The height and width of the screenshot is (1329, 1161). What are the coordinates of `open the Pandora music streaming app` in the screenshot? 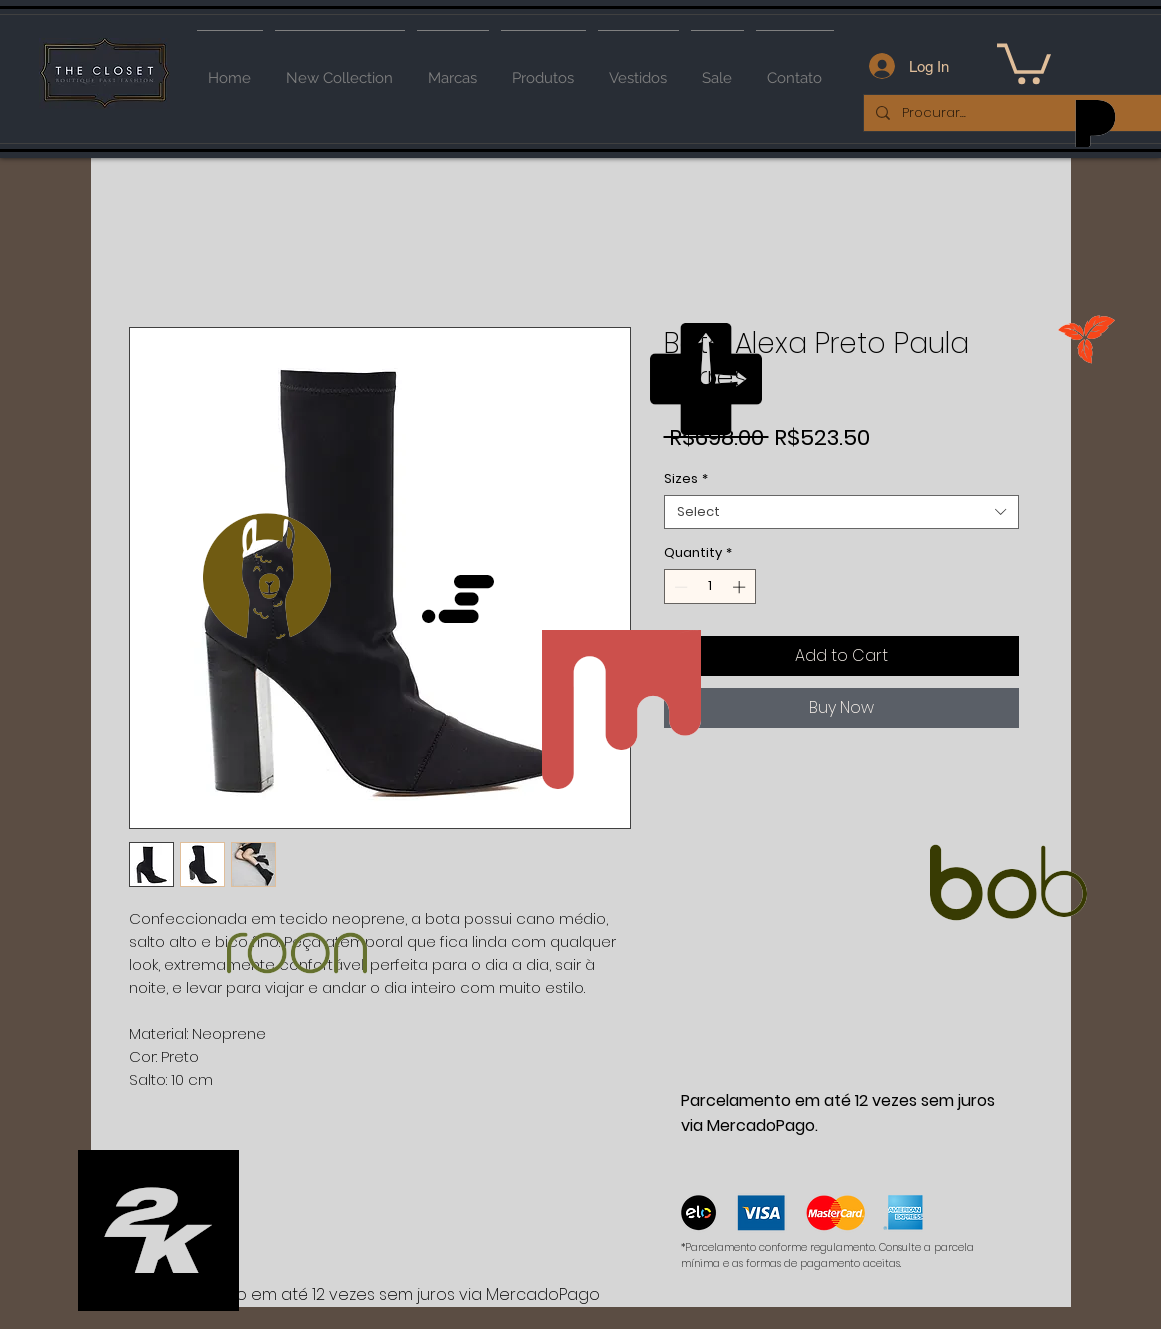 It's located at (1095, 123).